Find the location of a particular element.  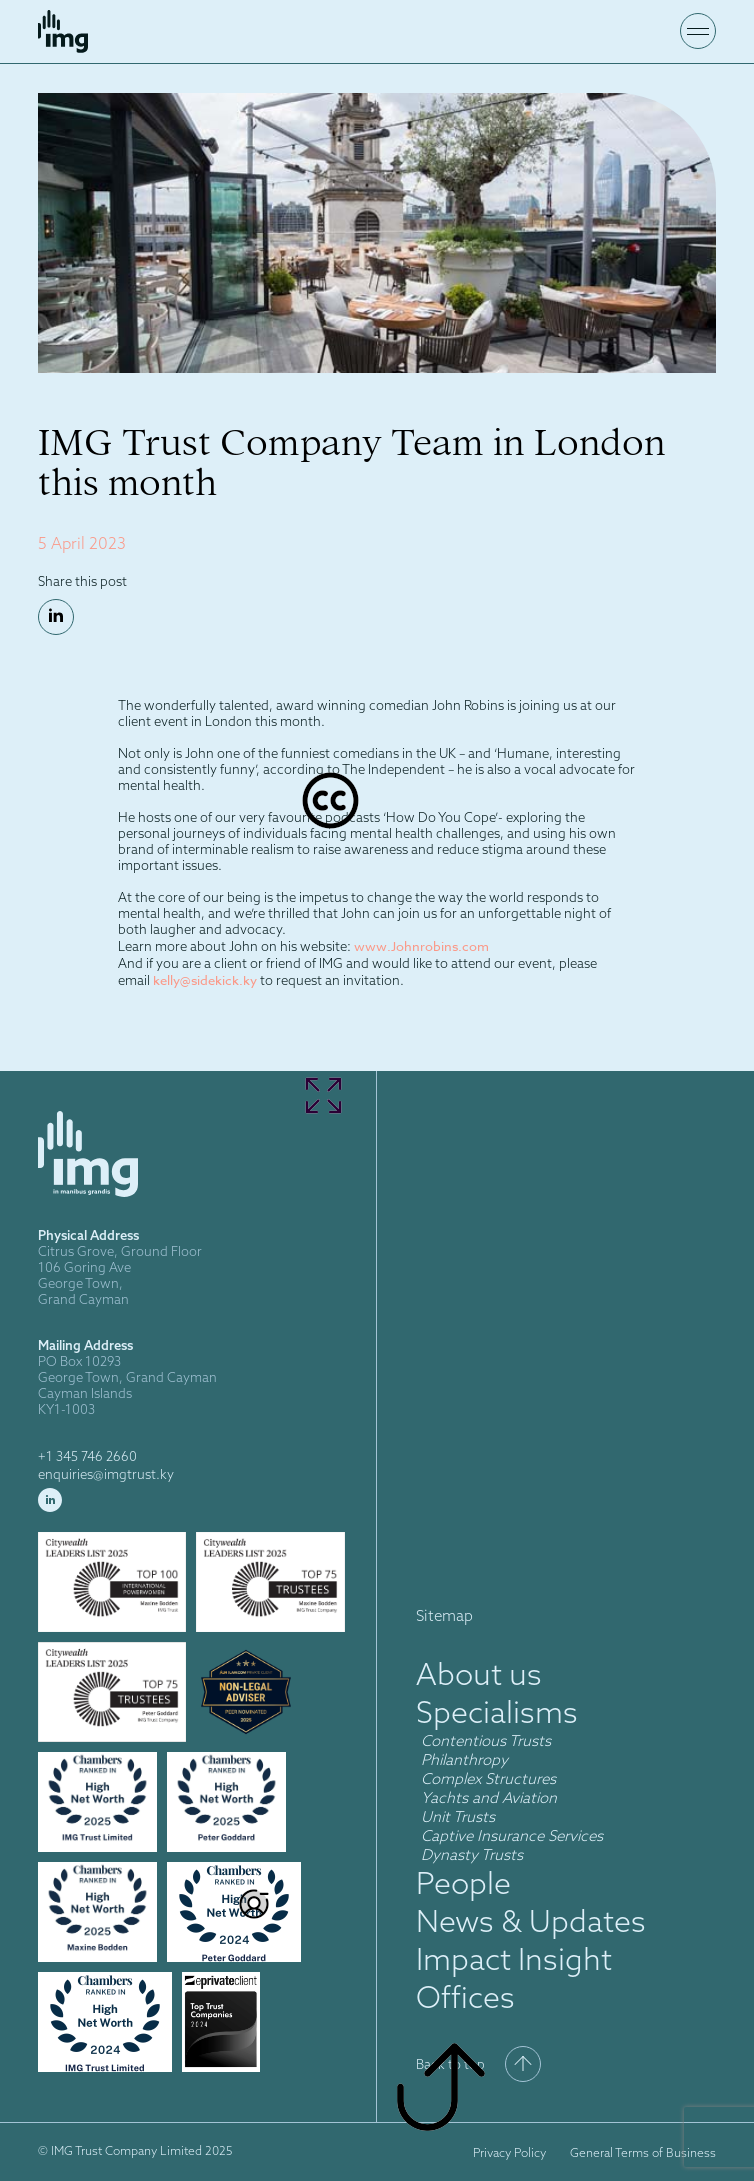

indicates content is licensed under creative commons is located at coordinates (330, 800).